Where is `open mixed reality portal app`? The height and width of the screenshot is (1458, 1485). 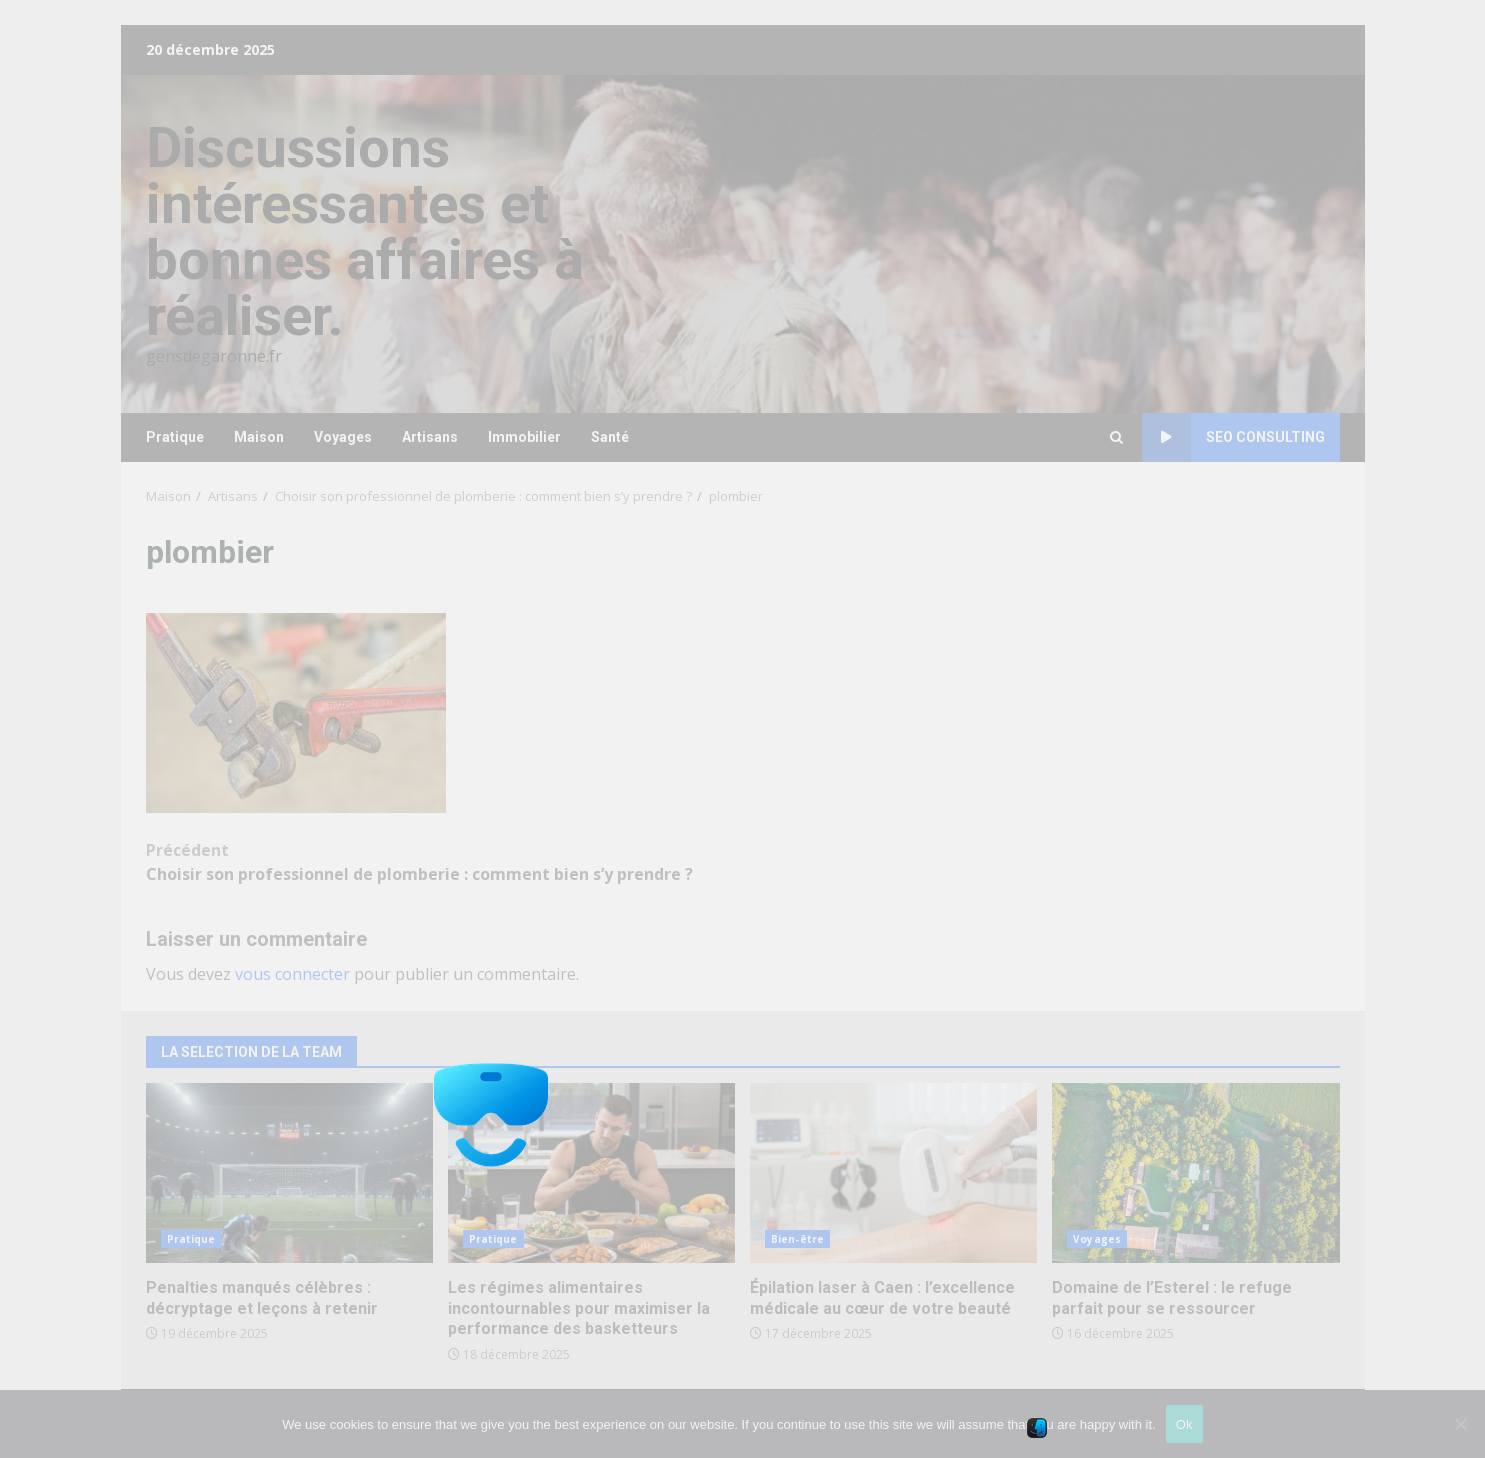 open mixed reality portal app is located at coordinates (491, 1115).